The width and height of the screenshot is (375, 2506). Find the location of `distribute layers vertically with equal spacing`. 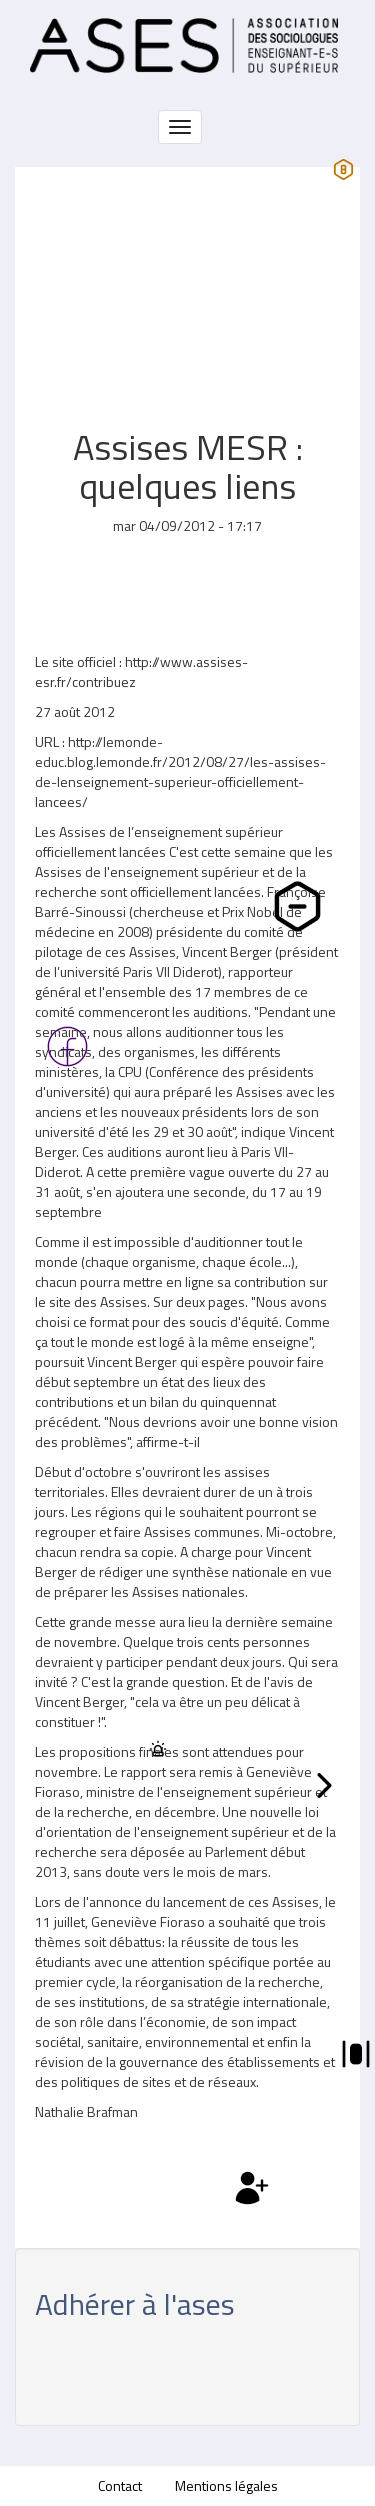

distribute layers vertically with equal spacing is located at coordinates (356, 2054).